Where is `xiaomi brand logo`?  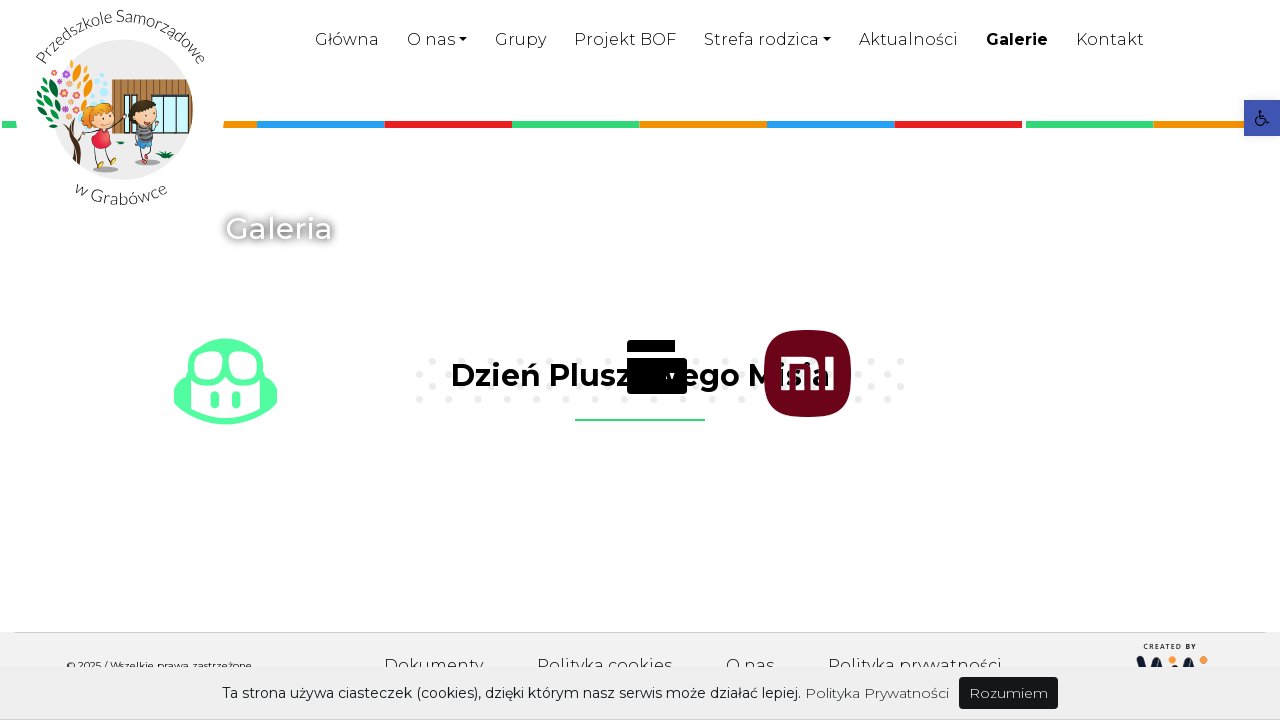 xiaomi brand logo is located at coordinates (807, 373).